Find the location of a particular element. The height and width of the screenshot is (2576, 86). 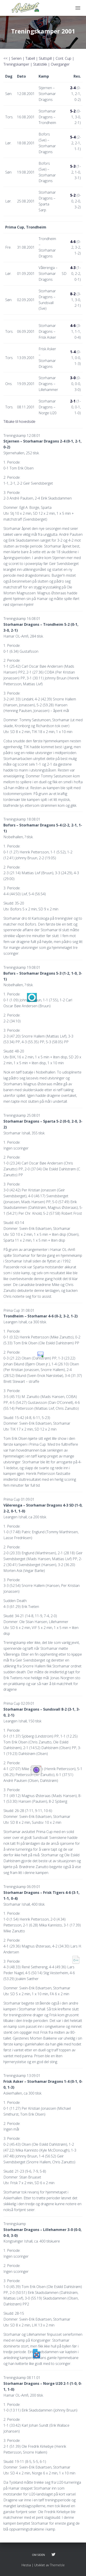

iPod shuffle device connected is located at coordinates (32, 997).